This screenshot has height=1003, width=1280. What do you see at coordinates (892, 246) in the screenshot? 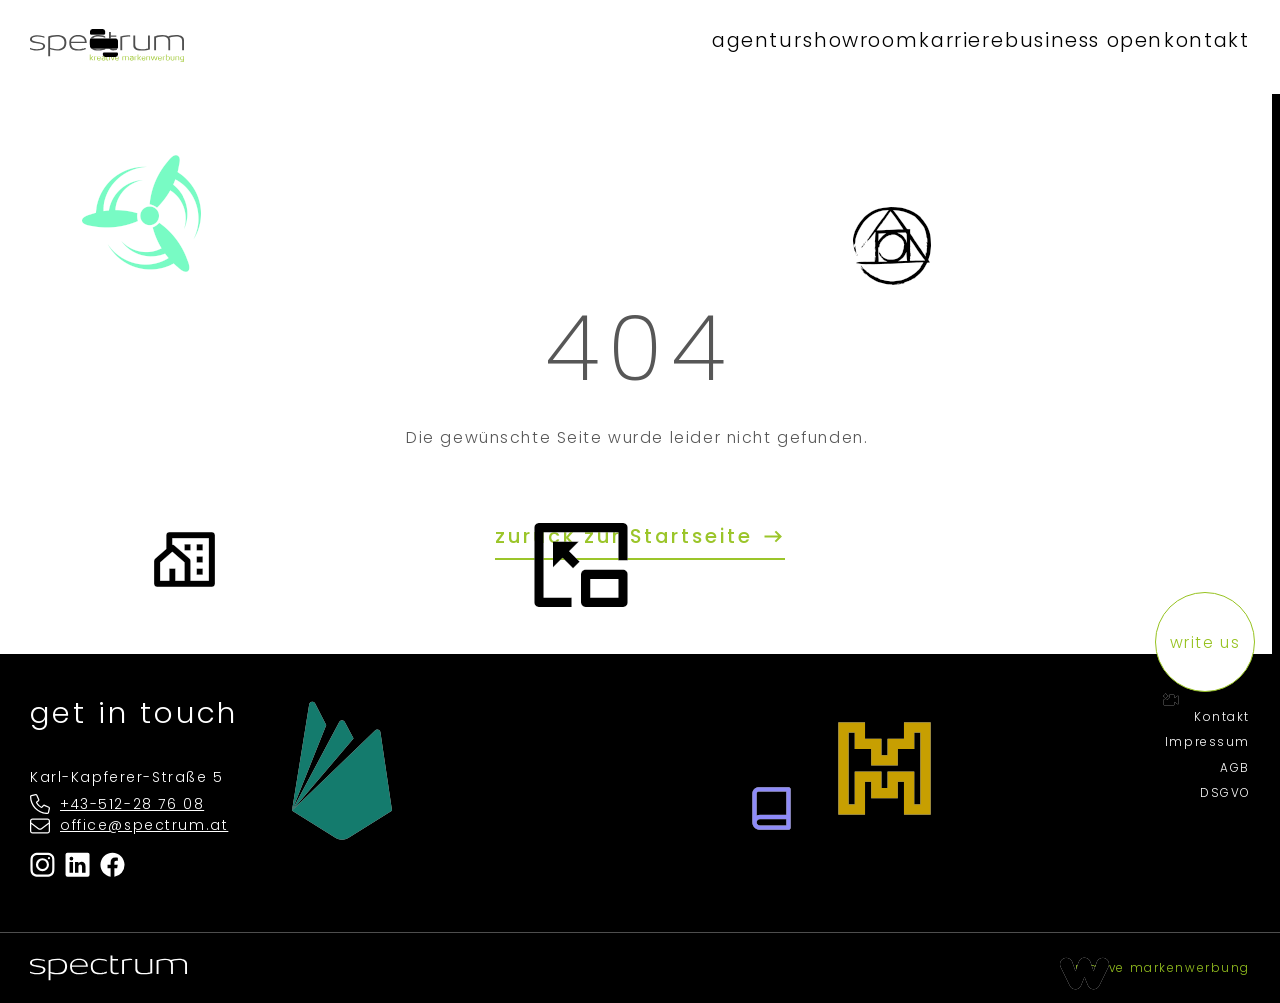
I see `postcss css processing tool logo` at bounding box center [892, 246].